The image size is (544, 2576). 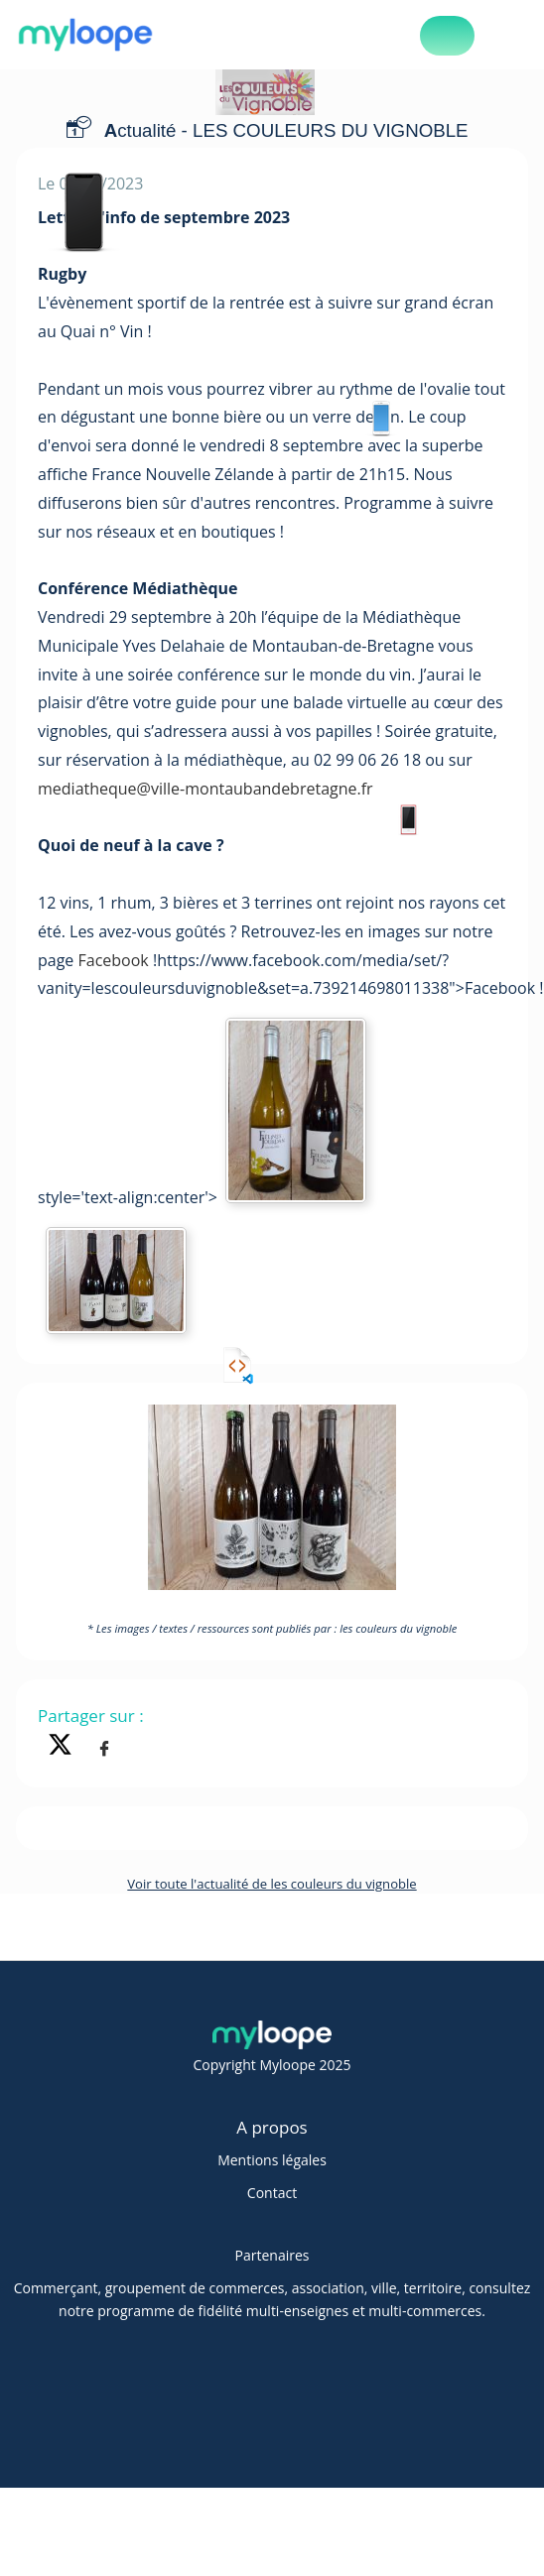 What do you see at coordinates (237, 1366) in the screenshot?
I see `open an HTML file in Visual Studio Code` at bounding box center [237, 1366].